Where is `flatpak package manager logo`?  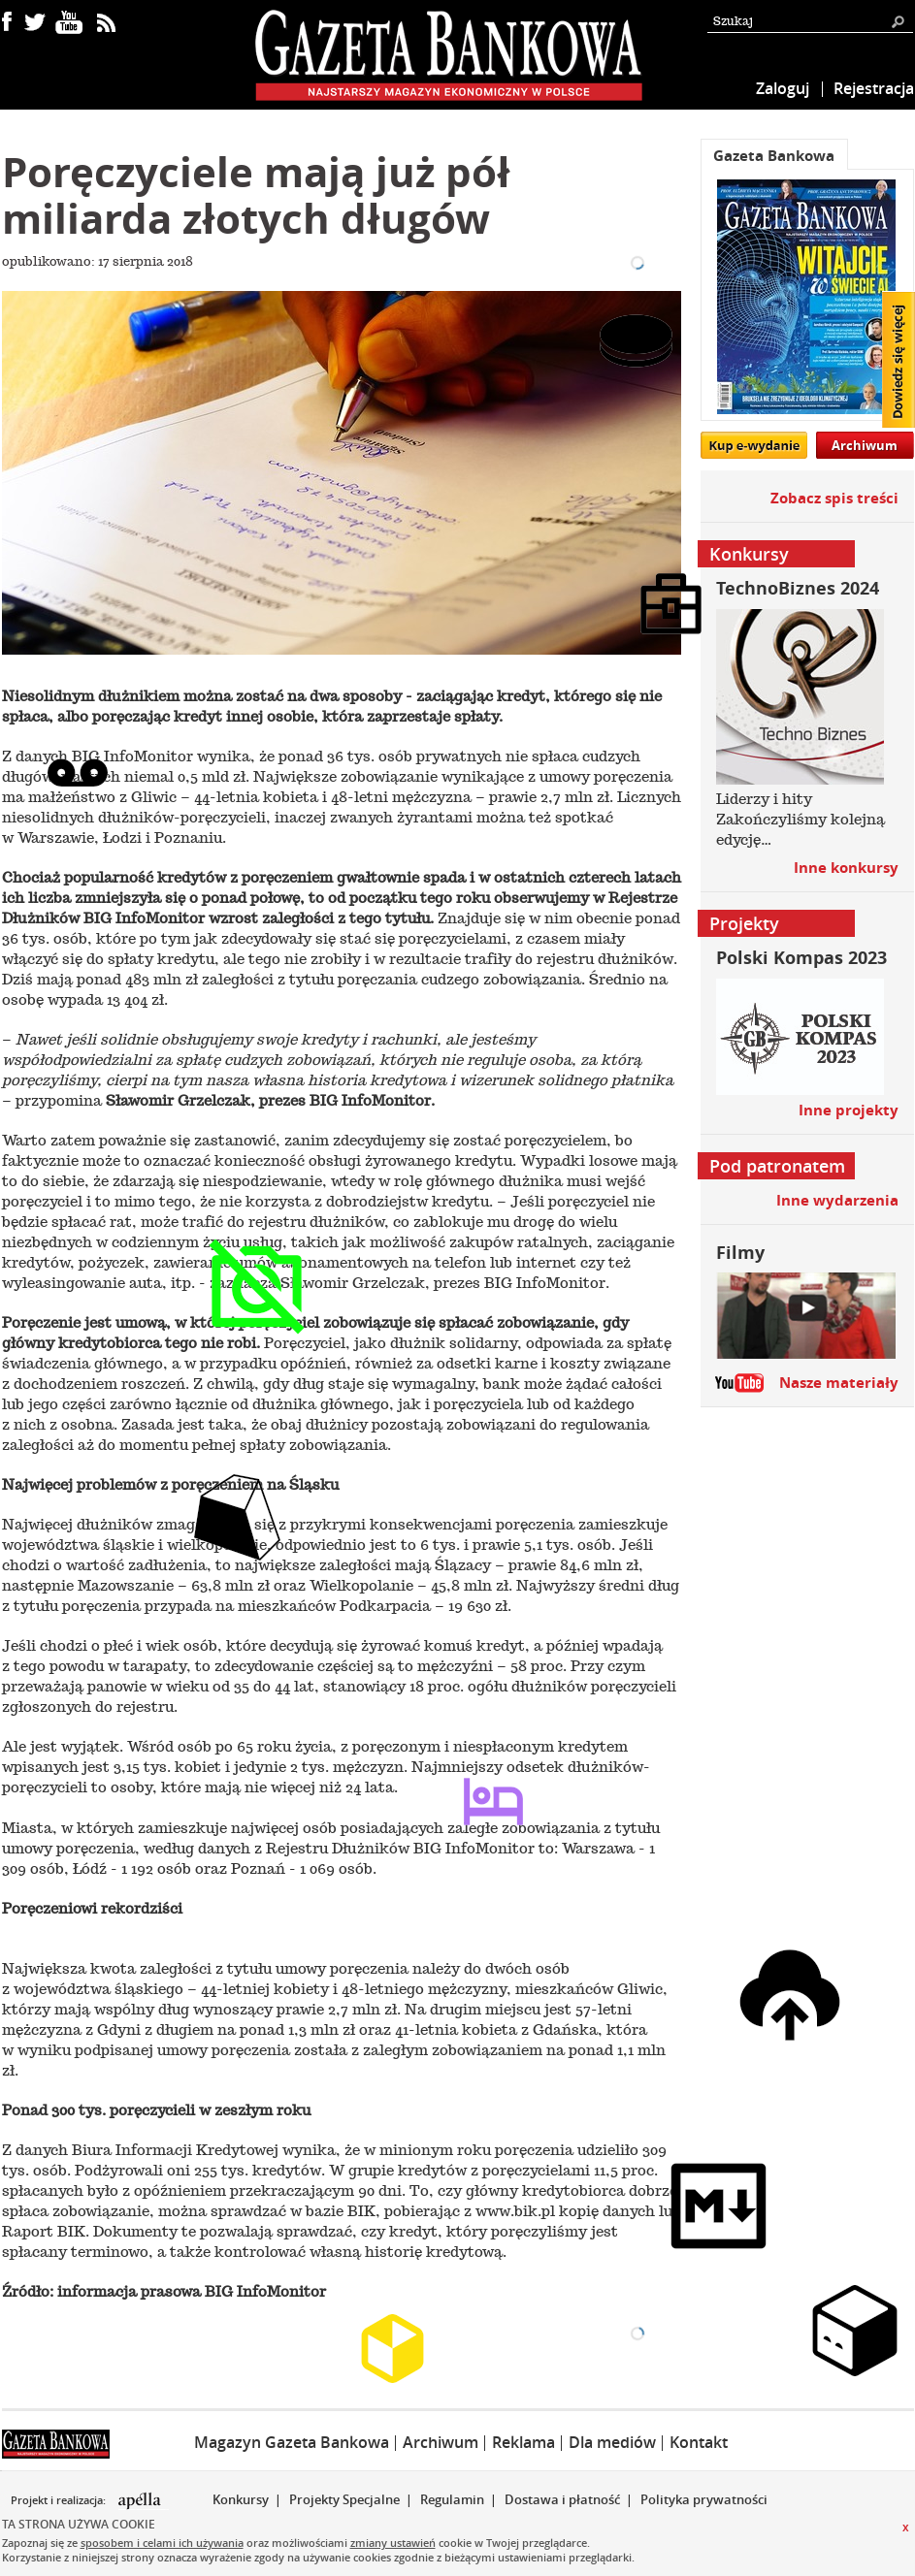
flatpak package manager logo is located at coordinates (392, 2348).